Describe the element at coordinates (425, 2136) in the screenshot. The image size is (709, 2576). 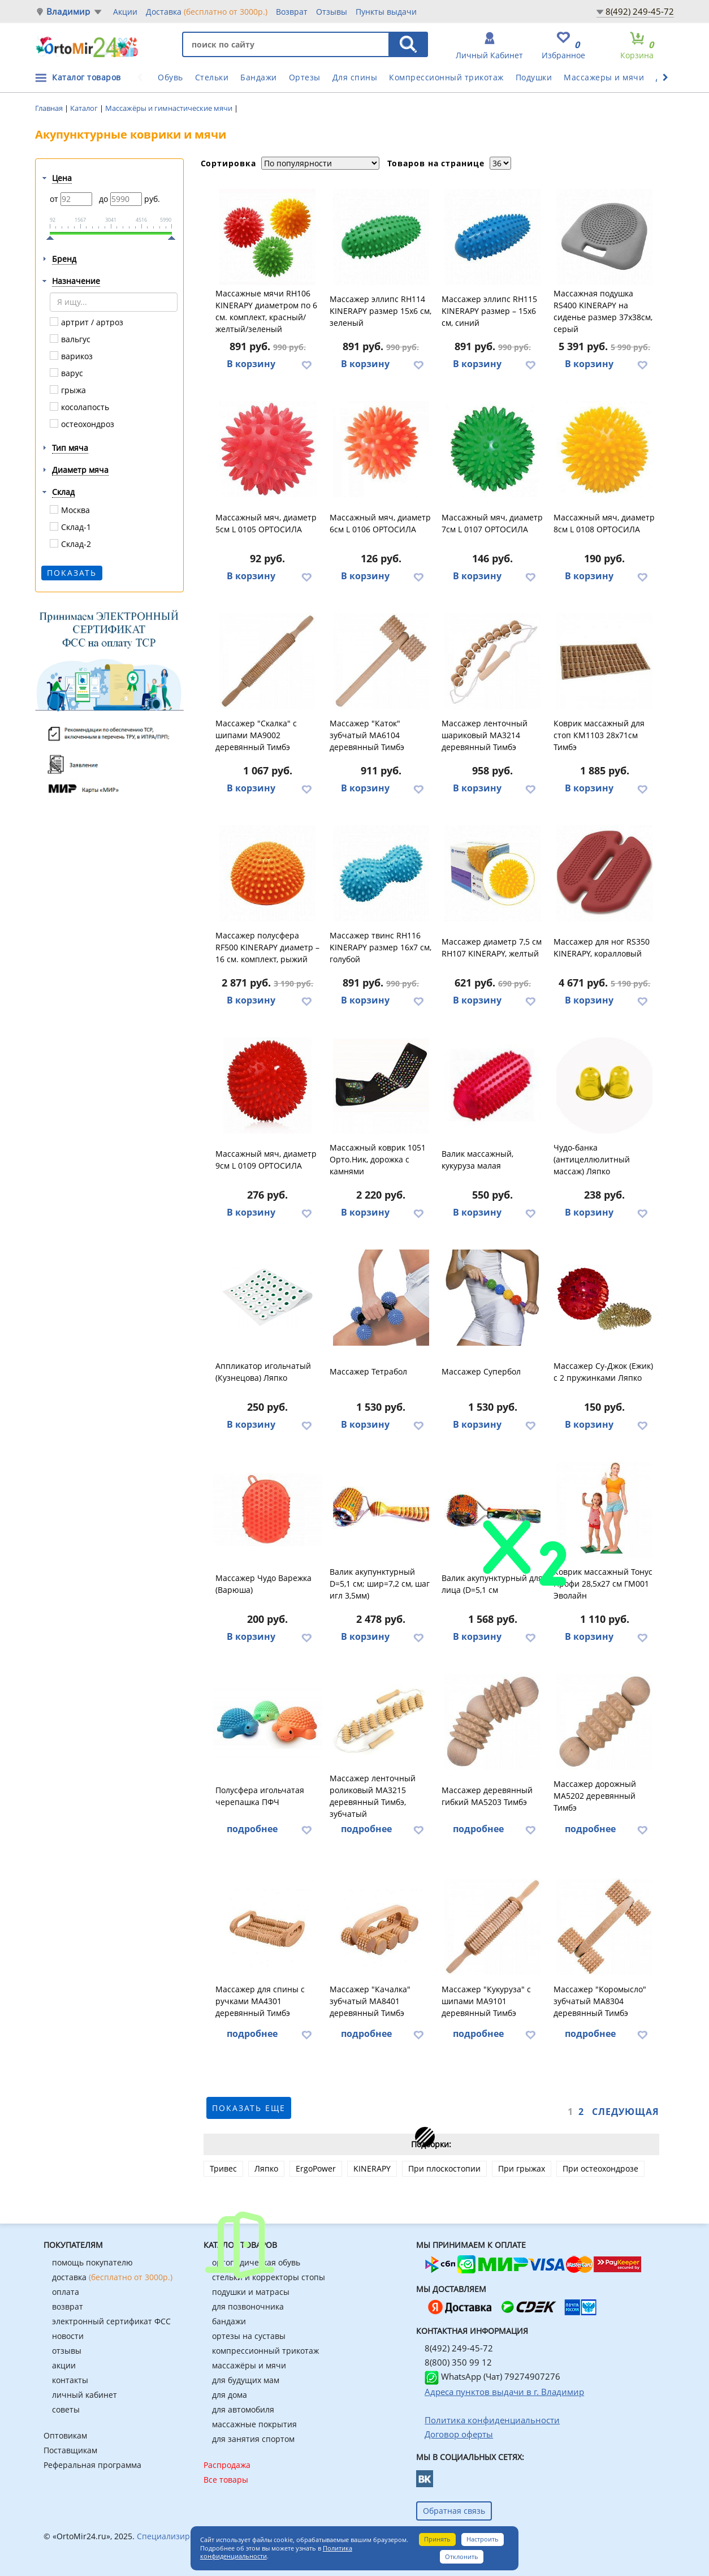
I see `access boules or pétanque game` at that location.